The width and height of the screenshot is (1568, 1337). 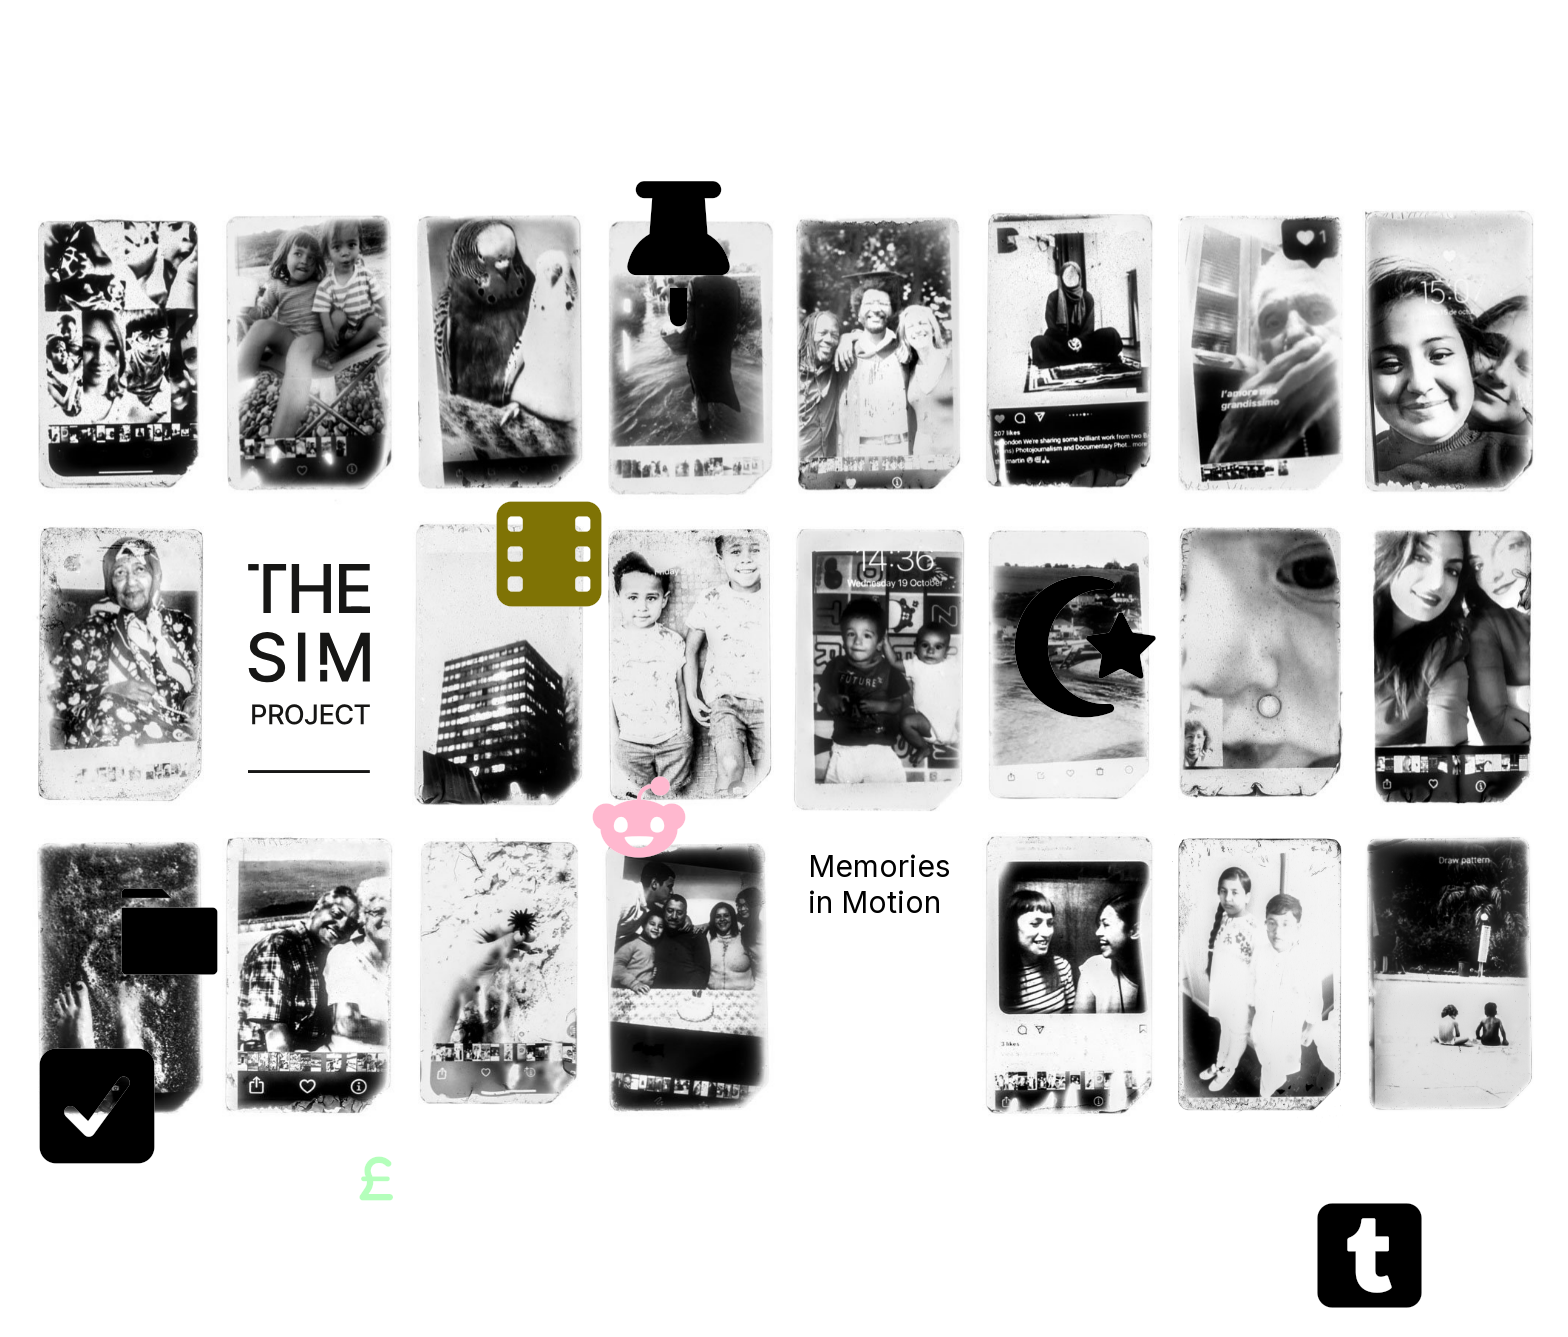 What do you see at coordinates (1085, 646) in the screenshot?
I see `indicates islamic religious content or settings` at bounding box center [1085, 646].